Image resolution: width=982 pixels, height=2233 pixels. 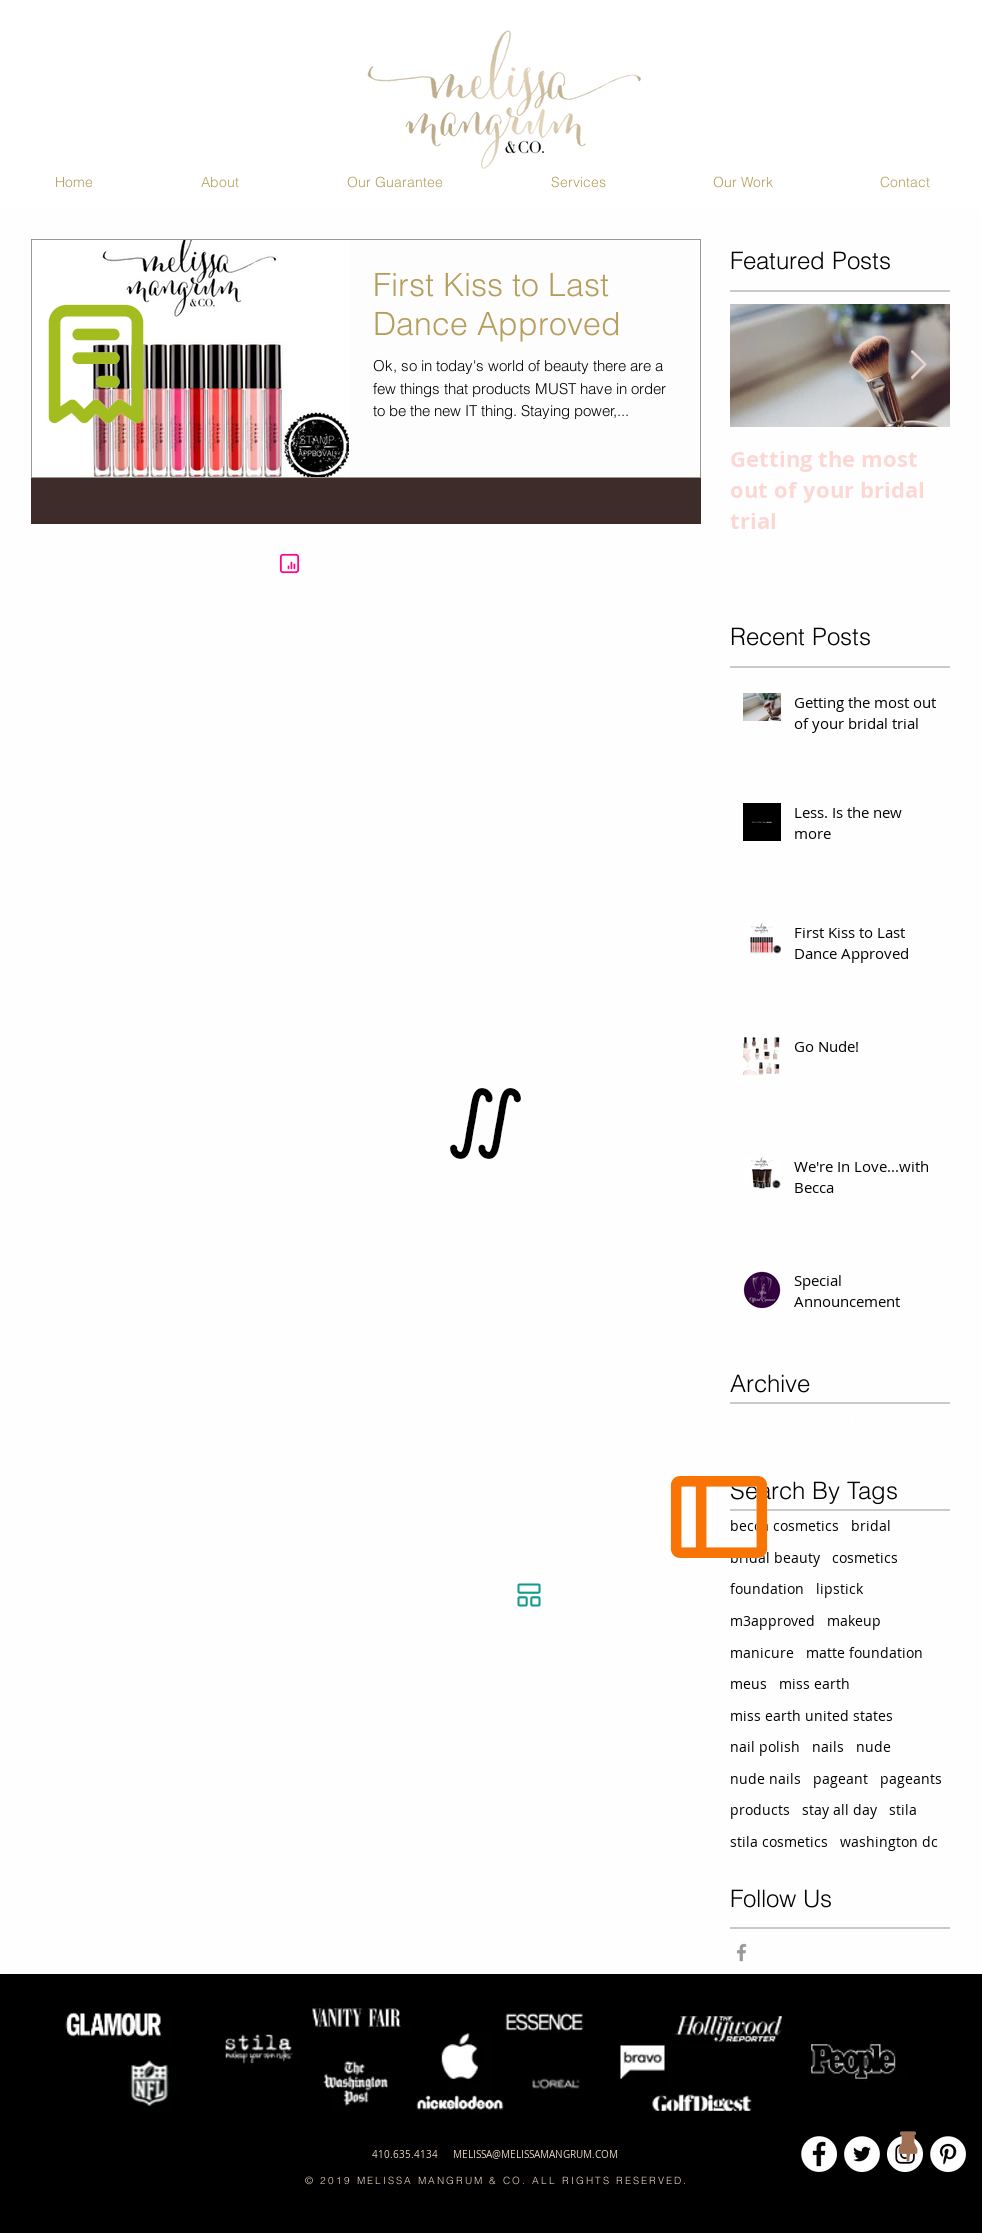 I want to click on view purchase receipt or transaction history, so click(x=96, y=364).